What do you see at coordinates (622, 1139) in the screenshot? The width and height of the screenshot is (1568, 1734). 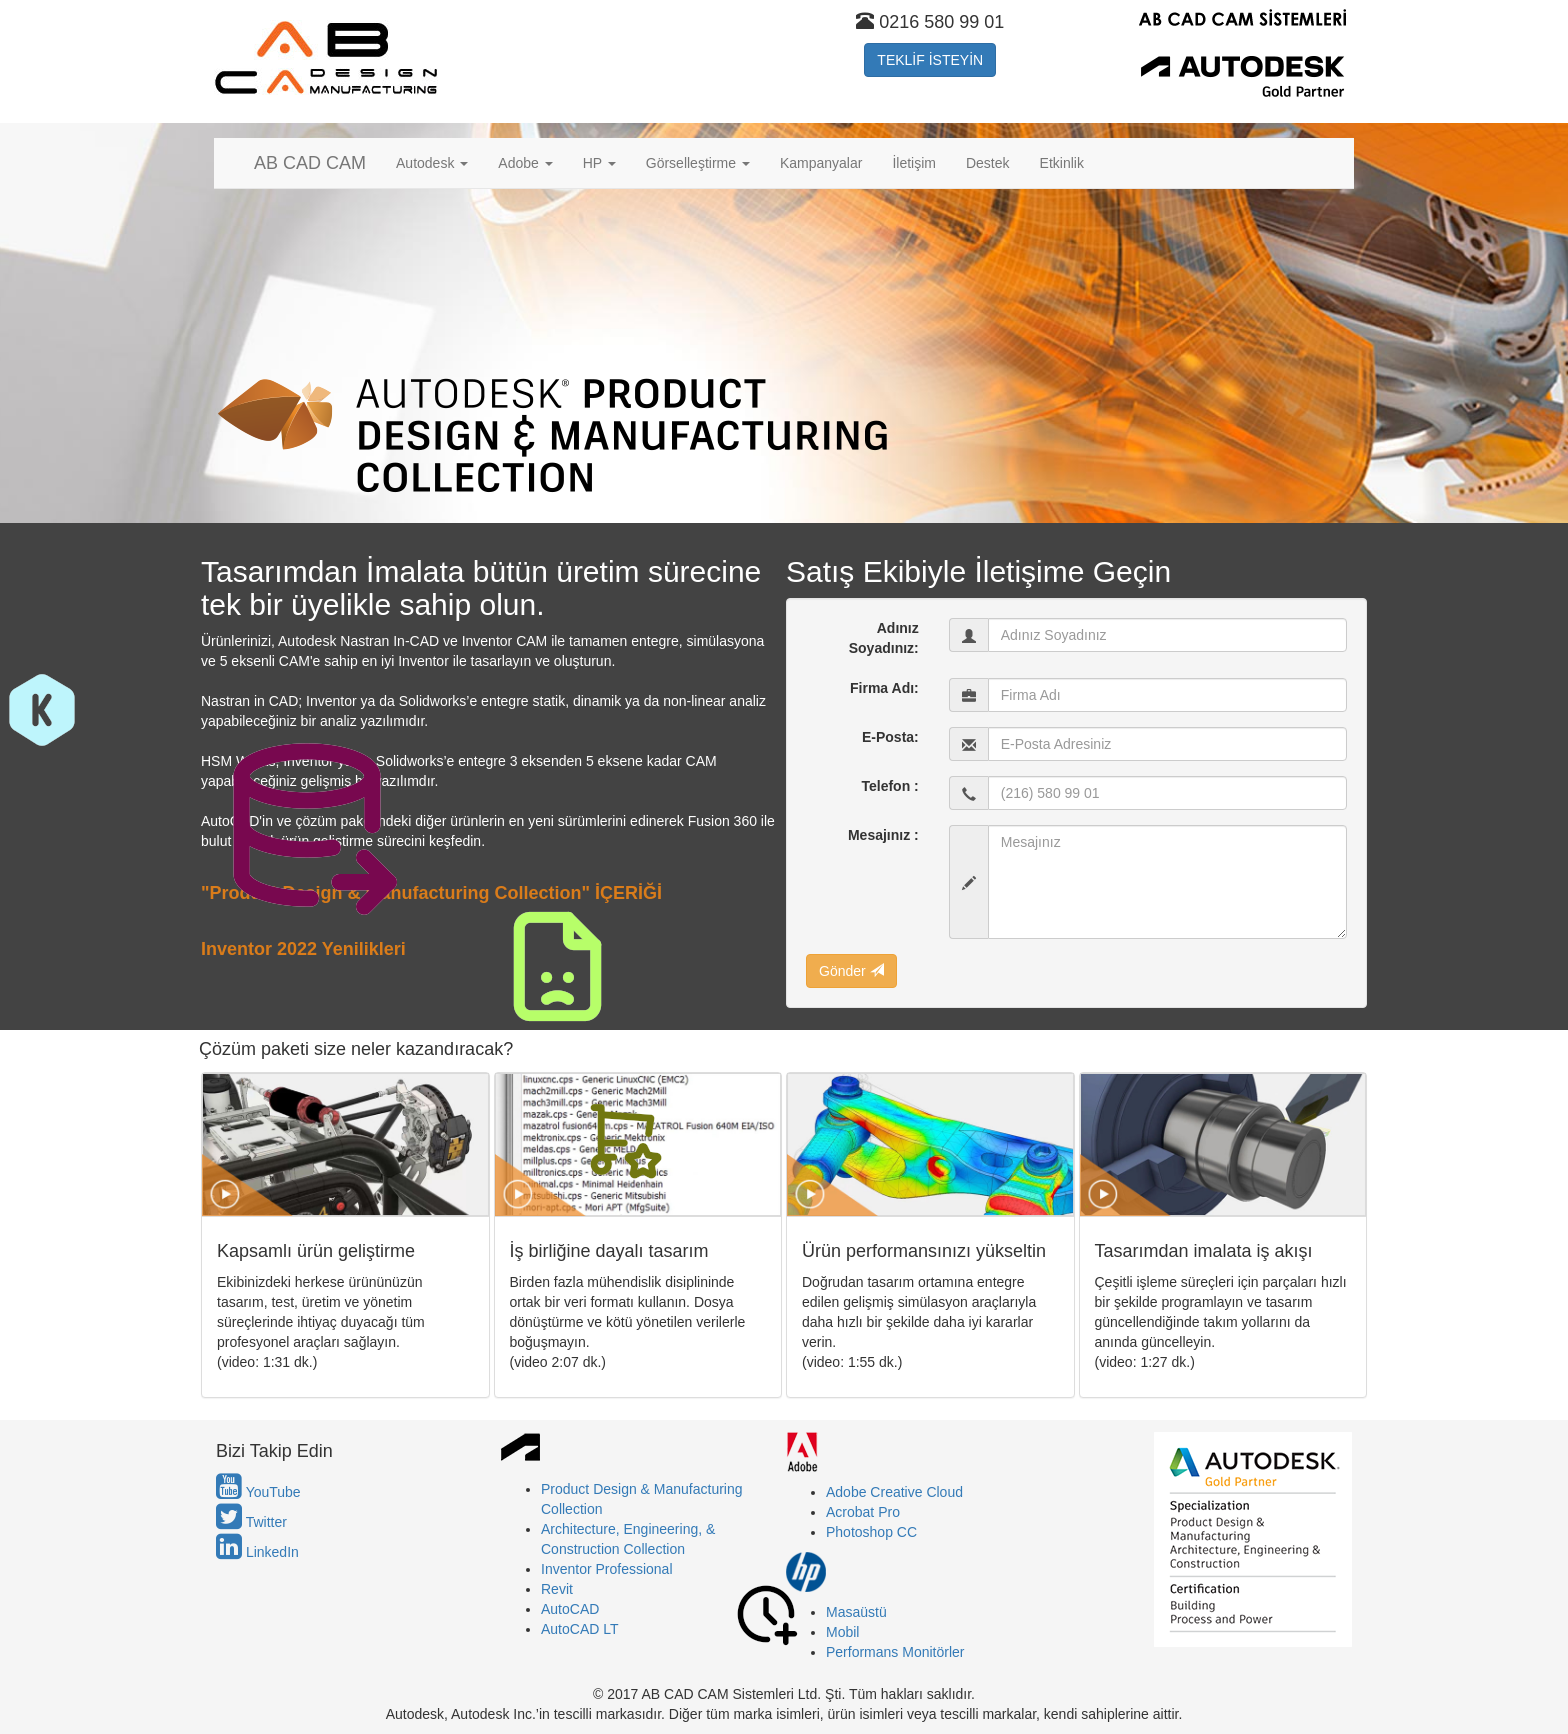 I see `view favorite or starred items in cart` at bounding box center [622, 1139].